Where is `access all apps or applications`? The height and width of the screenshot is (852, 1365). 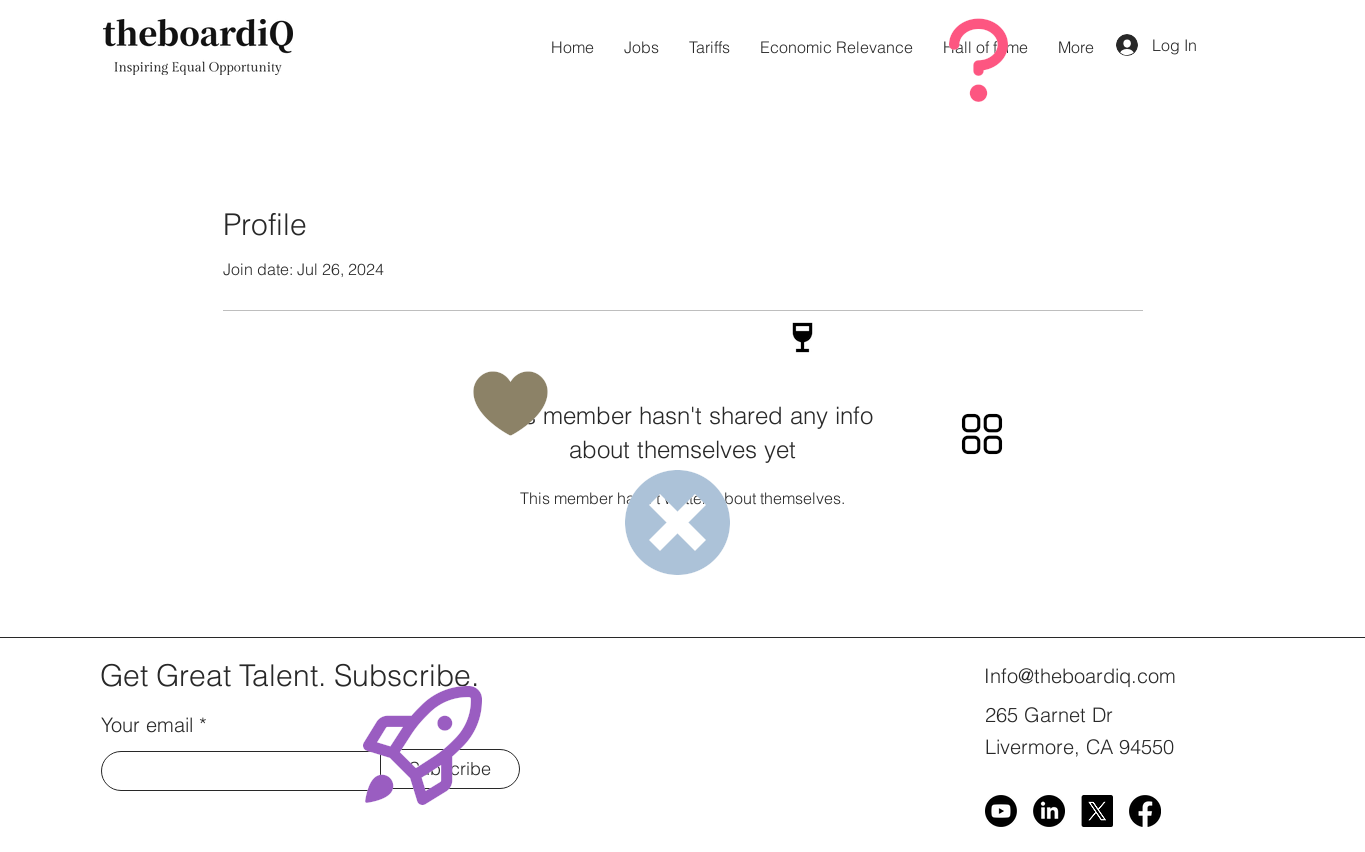 access all apps or applications is located at coordinates (982, 434).